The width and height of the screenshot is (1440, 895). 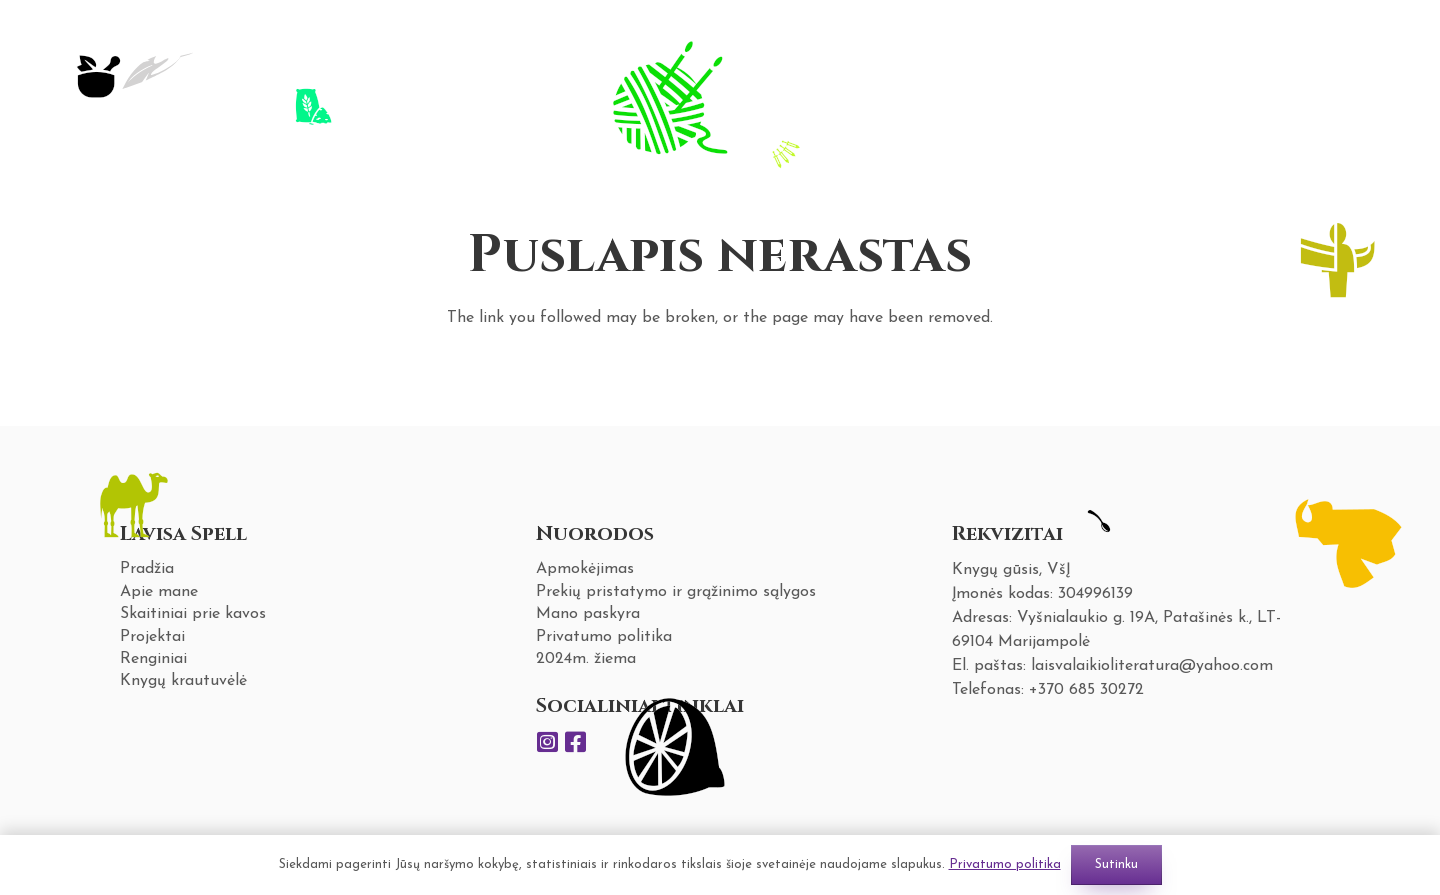 I want to click on indicates grain or wheat ingredient, so click(x=313, y=106).